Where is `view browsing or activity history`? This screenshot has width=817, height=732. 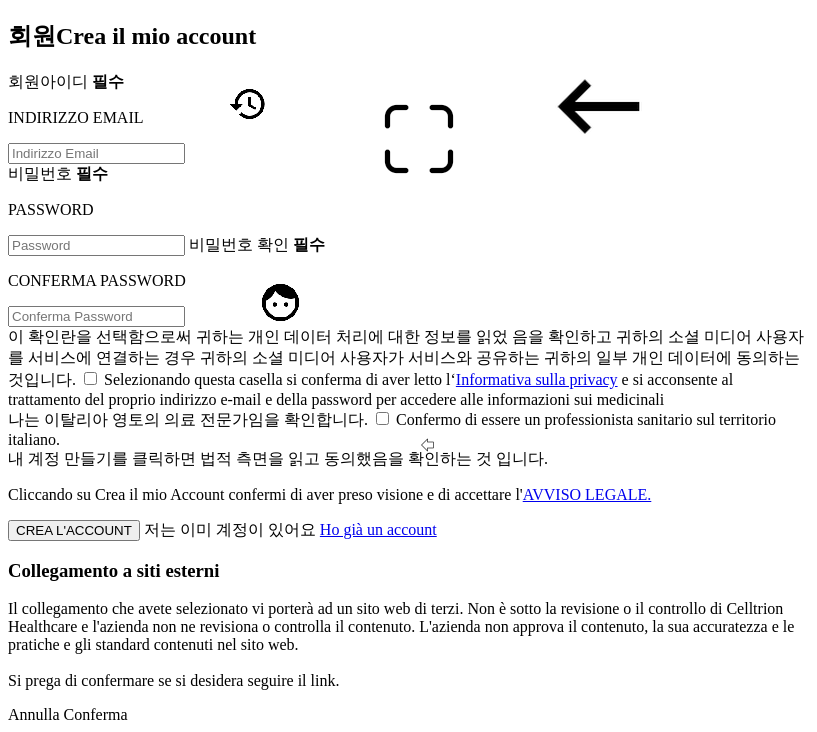 view browsing or activity history is located at coordinates (248, 104).